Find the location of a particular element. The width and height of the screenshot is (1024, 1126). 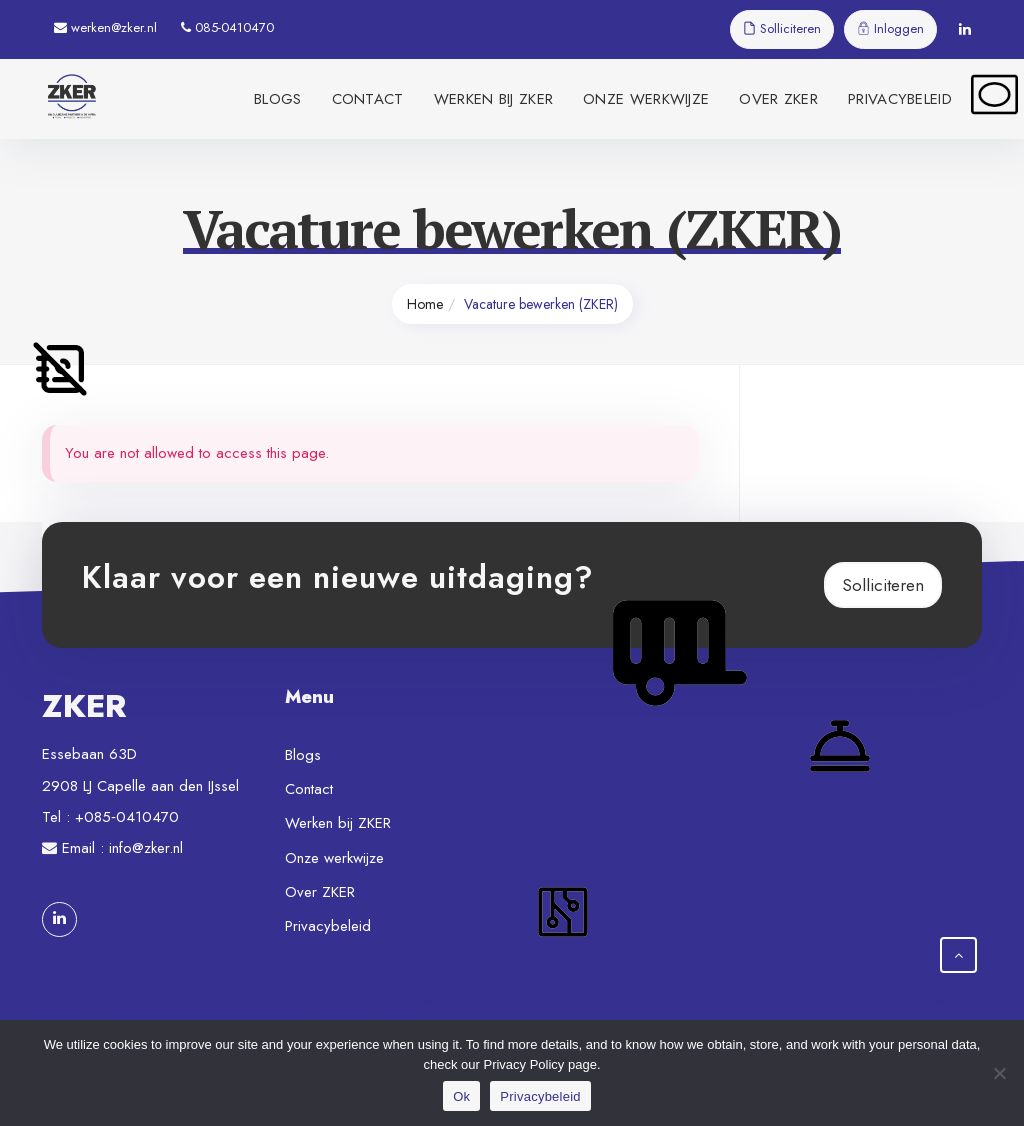

contacts unavailable or disabled is located at coordinates (60, 369).